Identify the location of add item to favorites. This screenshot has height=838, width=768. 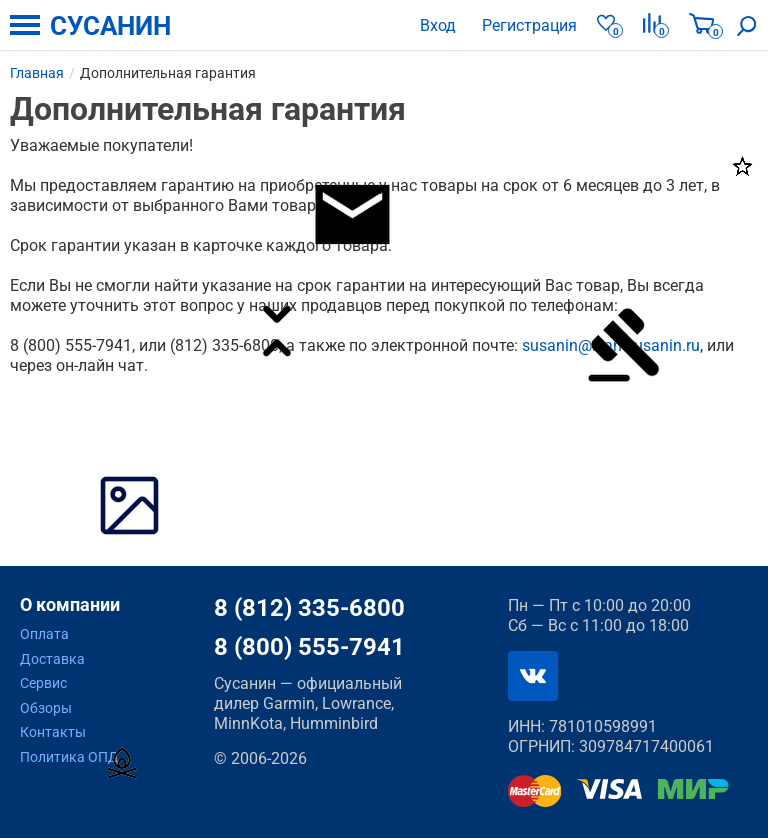
(742, 166).